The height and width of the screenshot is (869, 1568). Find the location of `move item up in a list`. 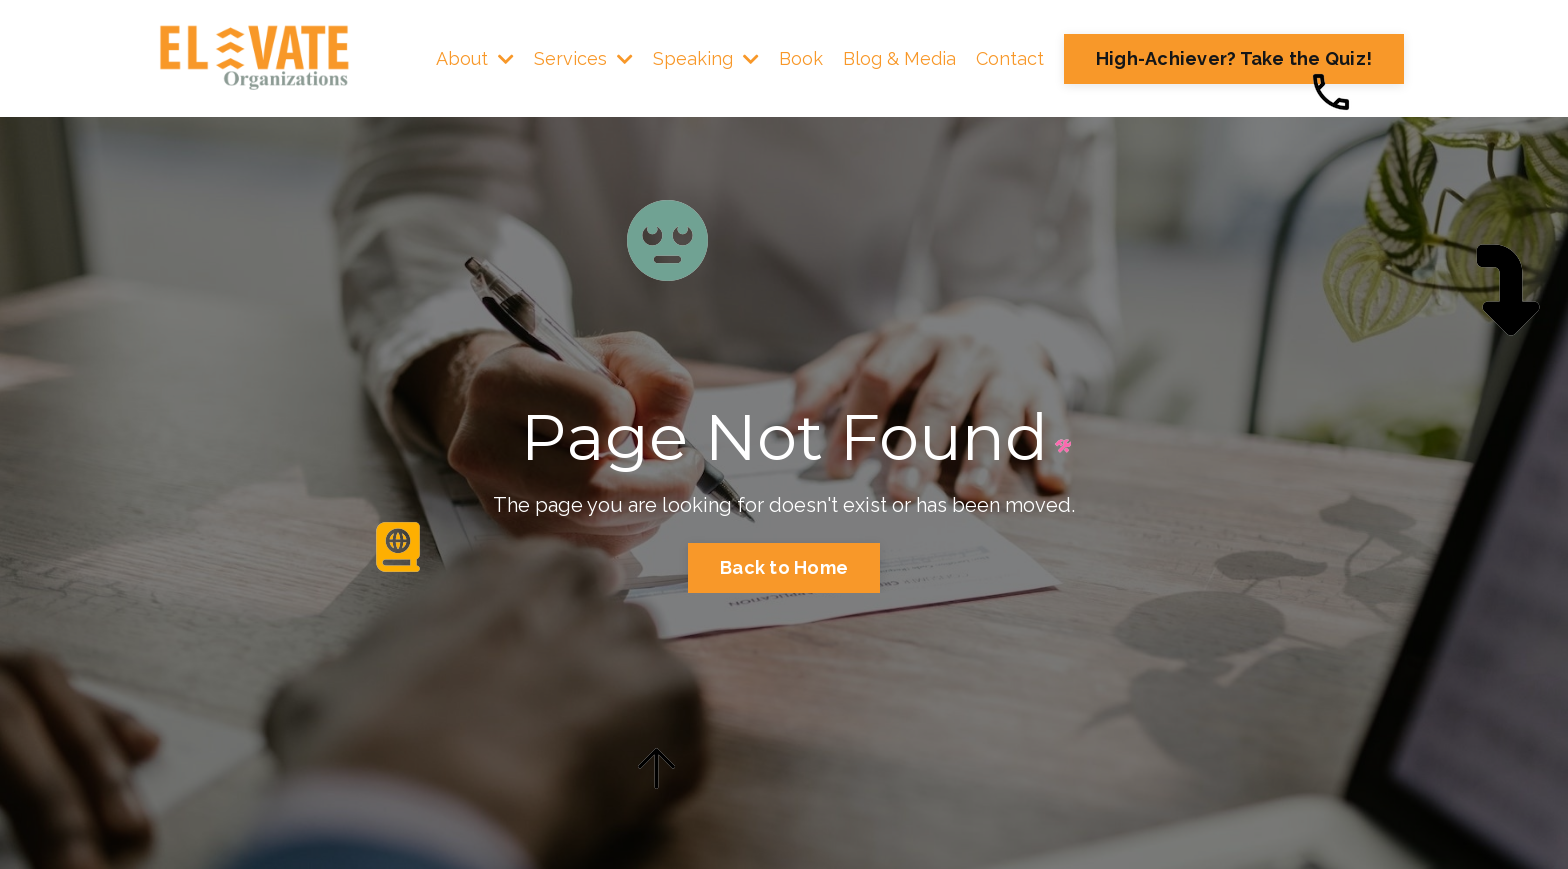

move item up in a list is located at coordinates (656, 768).